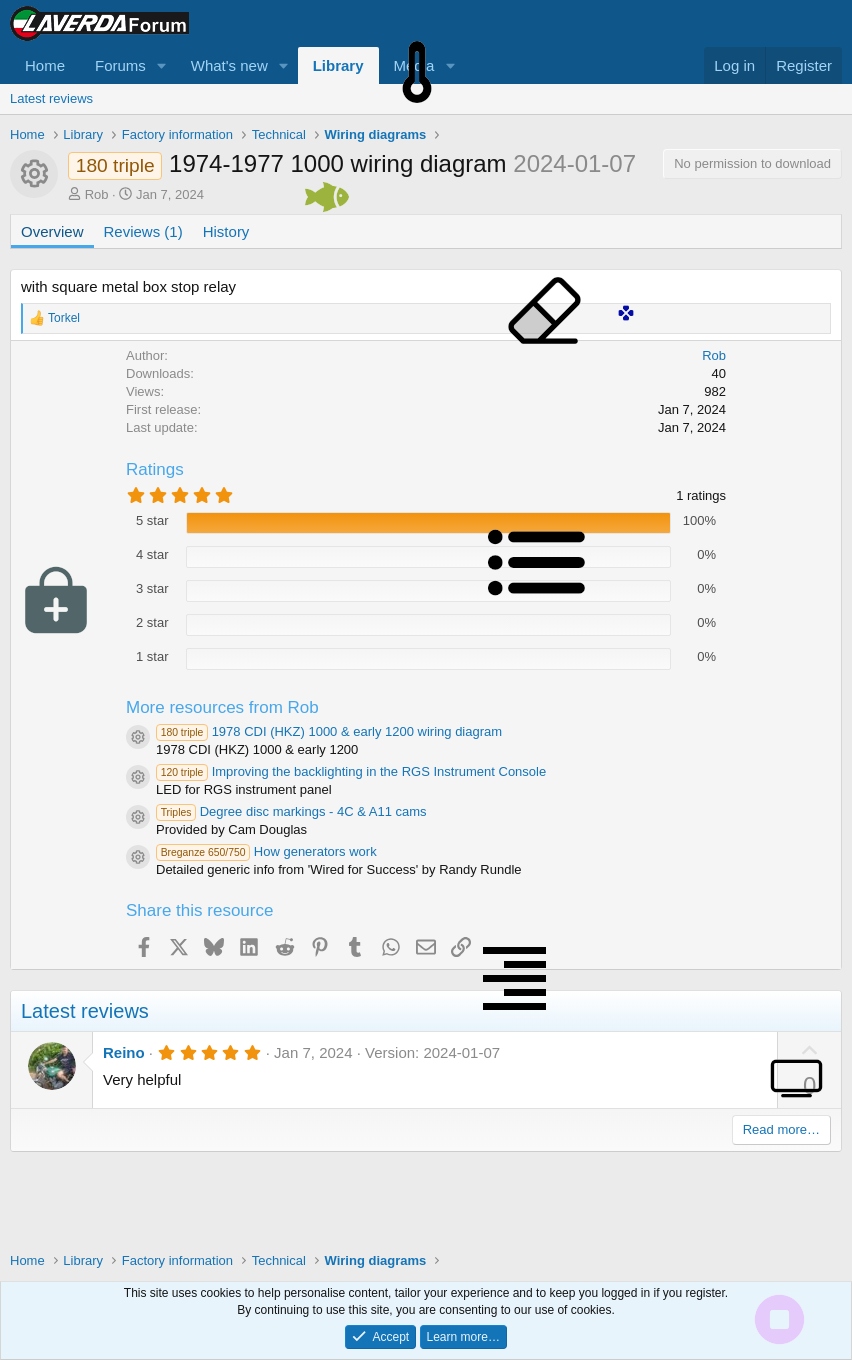  I want to click on view current temperature, so click(417, 72).